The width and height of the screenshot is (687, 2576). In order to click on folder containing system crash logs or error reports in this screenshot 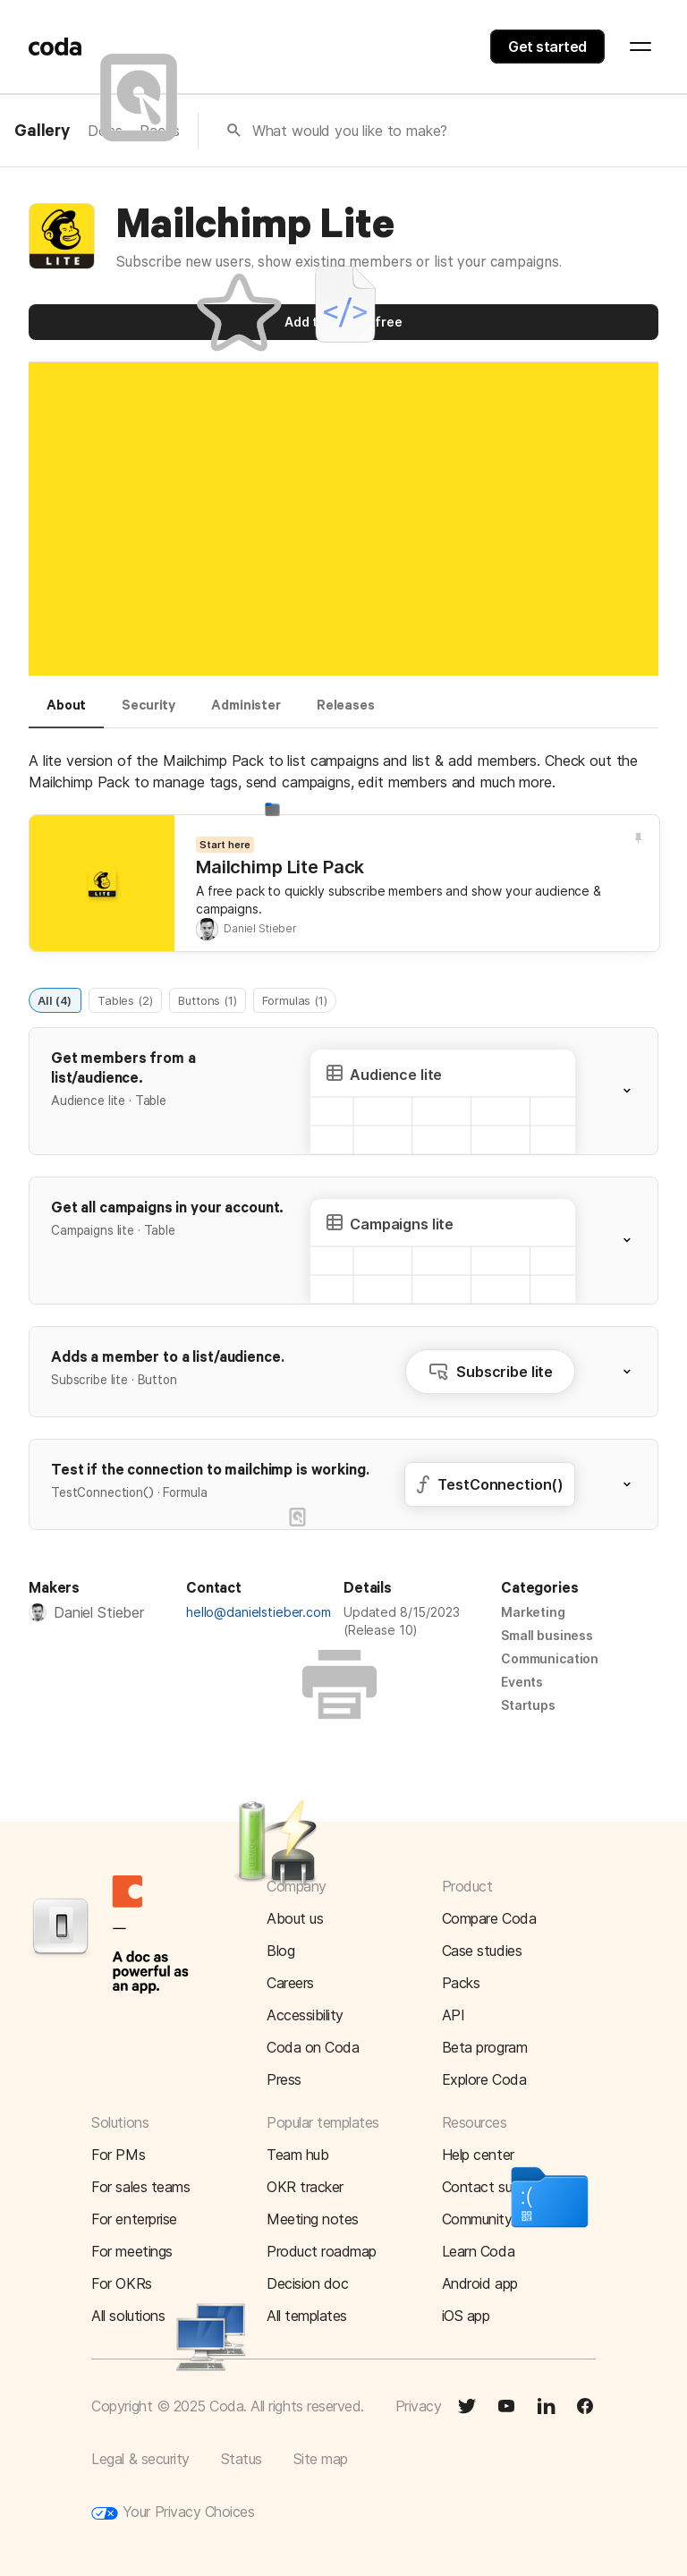, I will do `click(549, 2199)`.